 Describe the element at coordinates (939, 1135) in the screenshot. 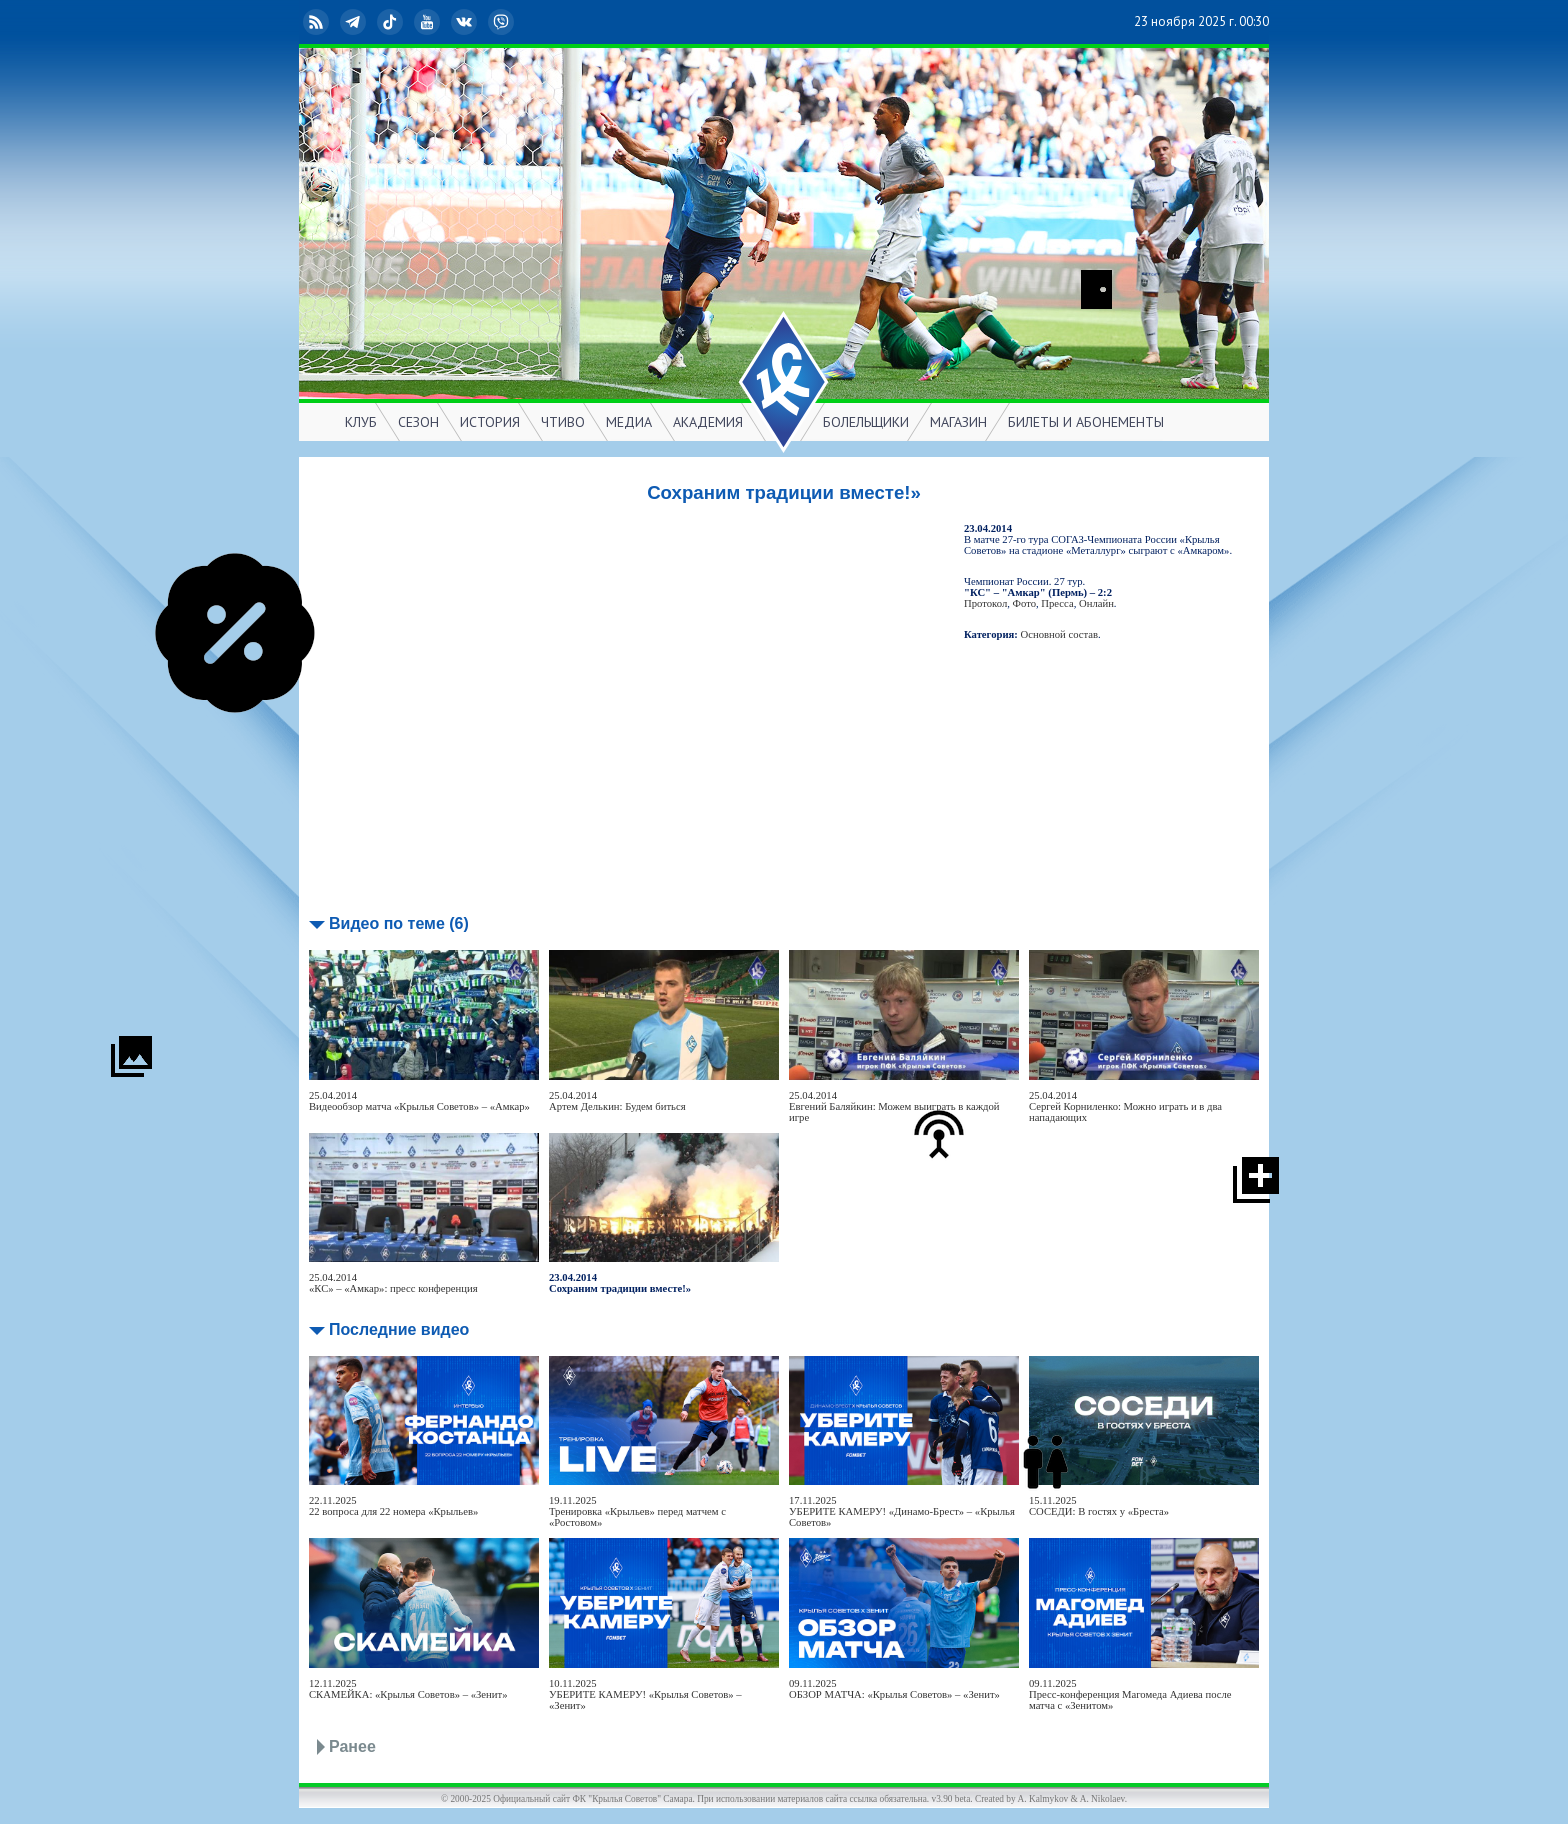

I see `configure antenna or broadcast settings` at that location.